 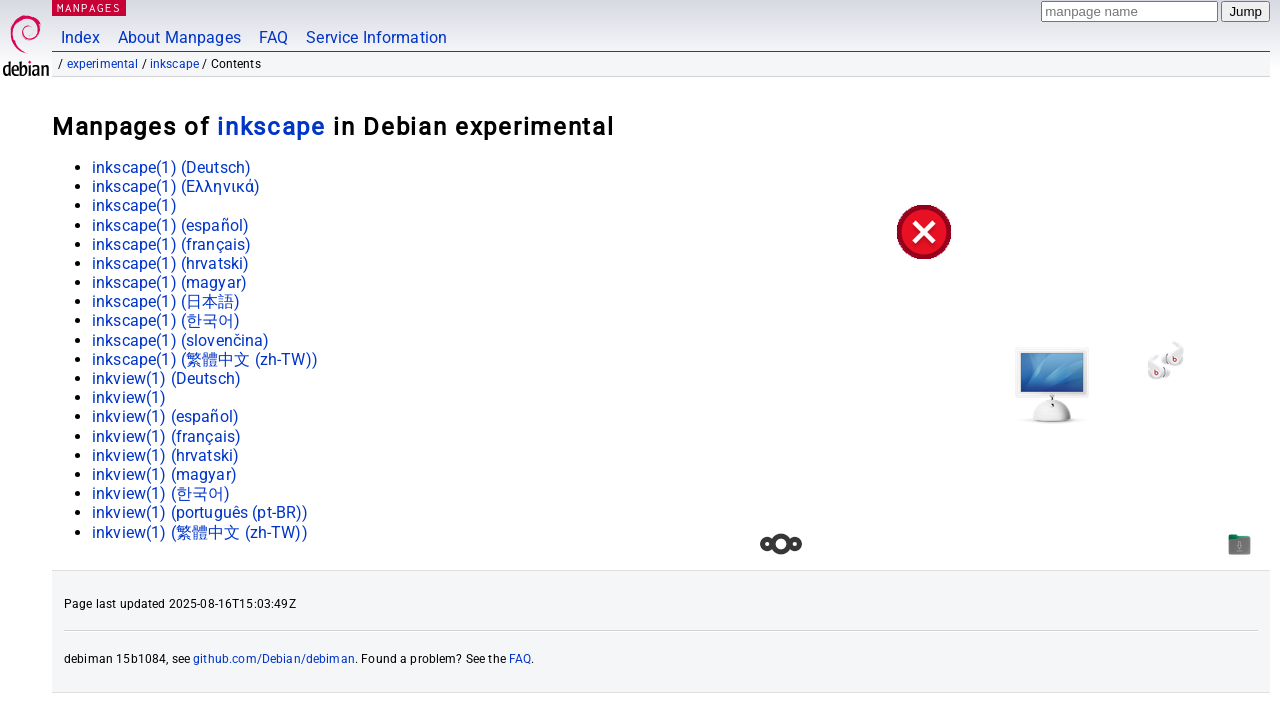 I want to click on open your downloads folder, so click(x=1239, y=544).